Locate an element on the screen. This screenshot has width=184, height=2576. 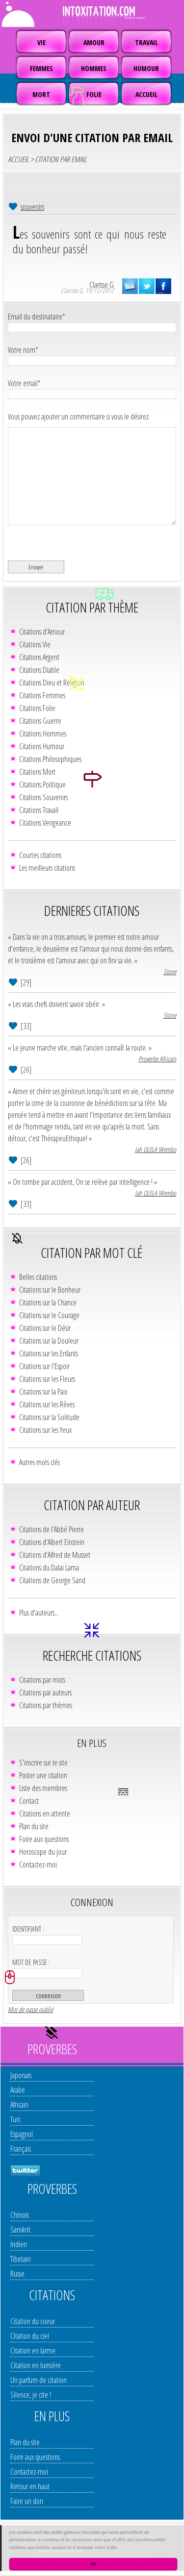
access cleaning or household supplies is located at coordinates (77, 97).